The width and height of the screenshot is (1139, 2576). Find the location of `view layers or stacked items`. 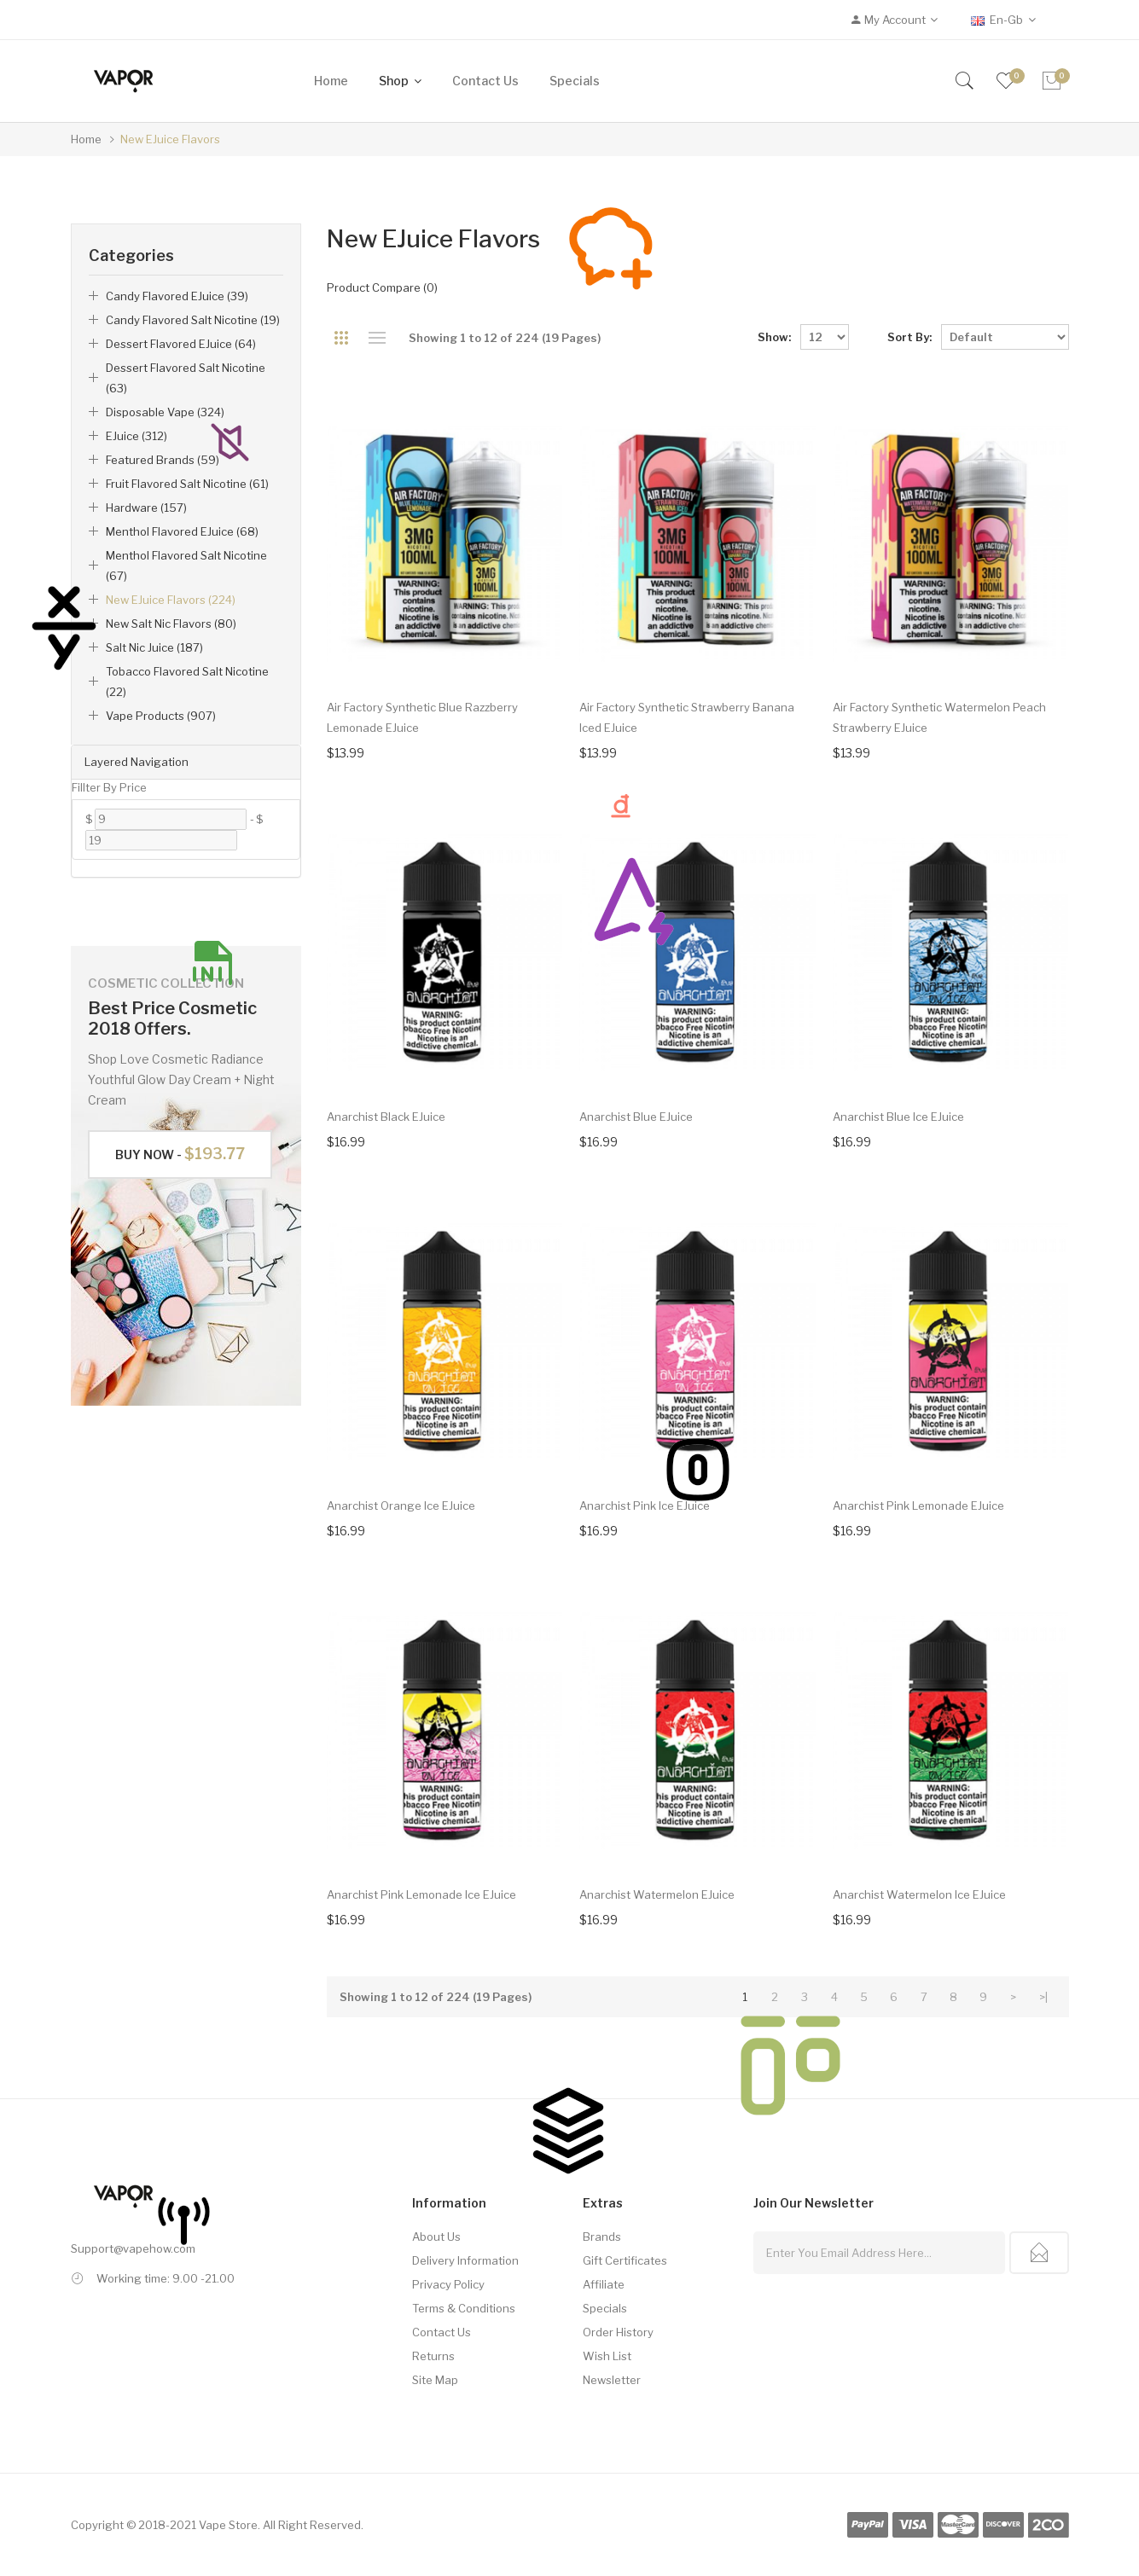

view layers or stacked items is located at coordinates (568, 2131).